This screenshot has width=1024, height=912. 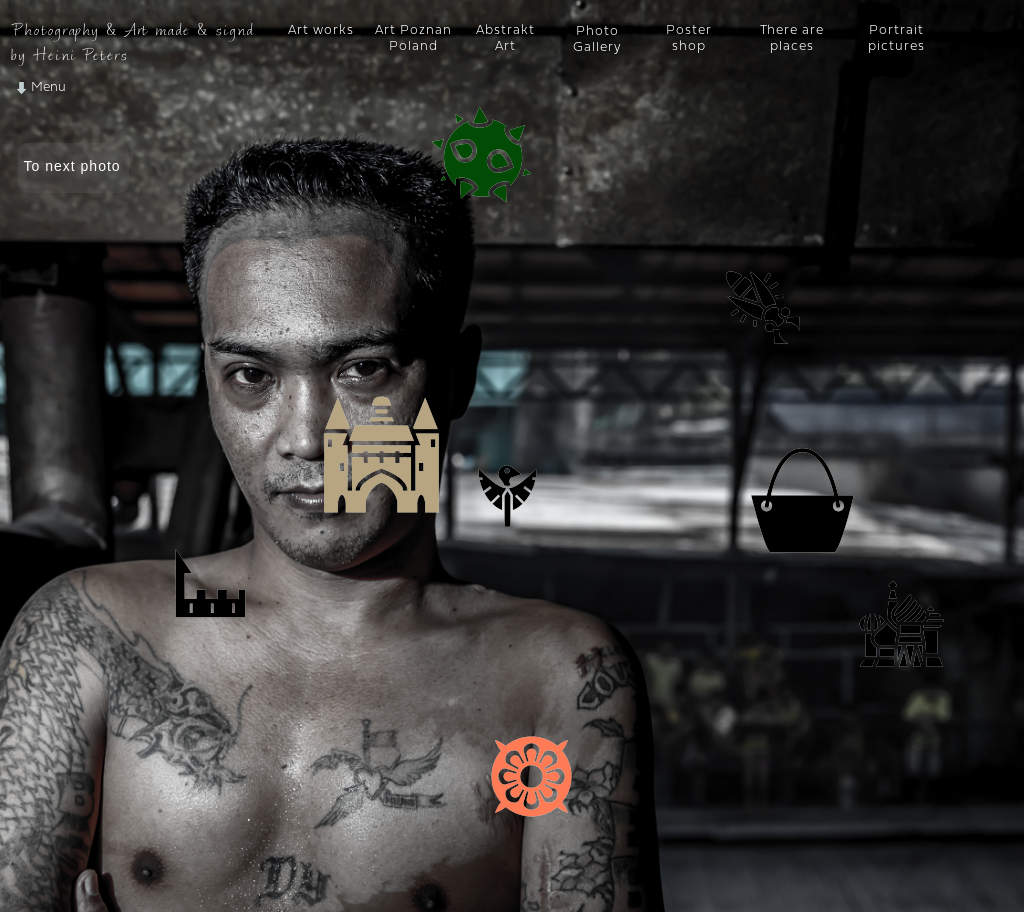 What do you see at coordinates (481, 154) in the screenshot?
I see `represents a hazard or damage-dealing obstacle in gameplay` at bounding box center [481, 154].